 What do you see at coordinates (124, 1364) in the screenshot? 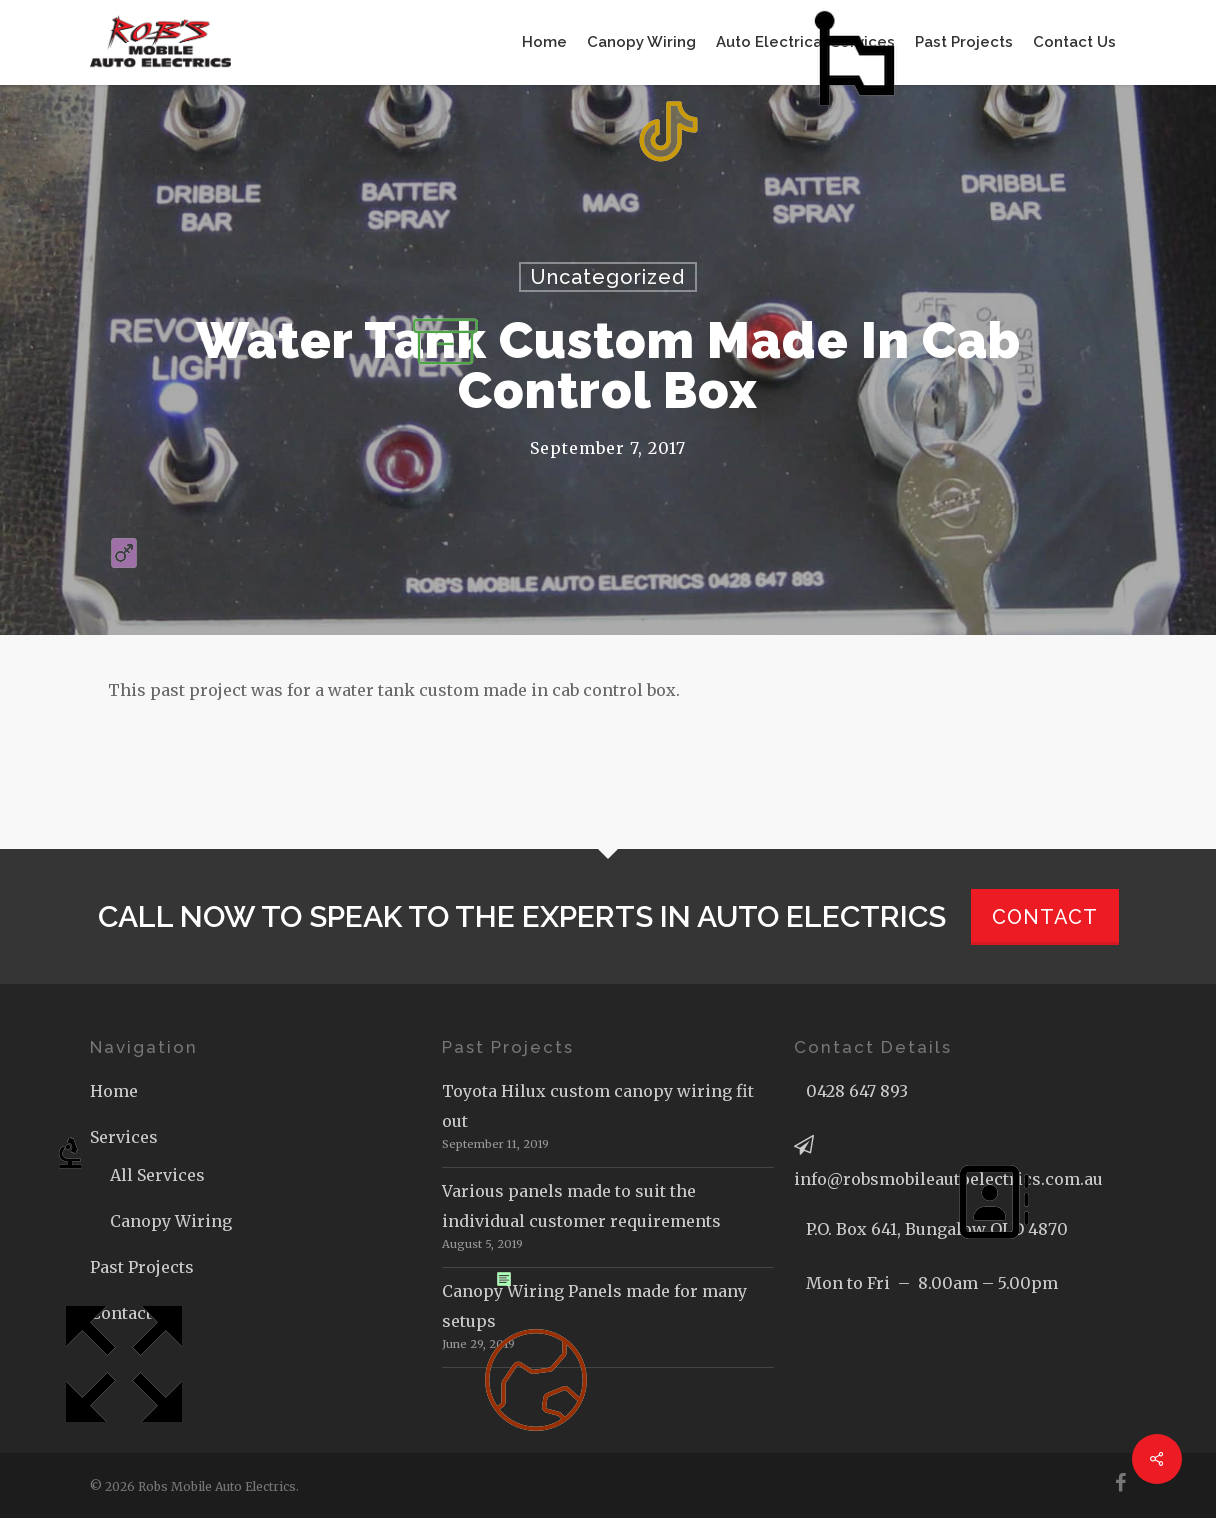
I see `enter fullscreen mode` at bounding box center [124, 1364].